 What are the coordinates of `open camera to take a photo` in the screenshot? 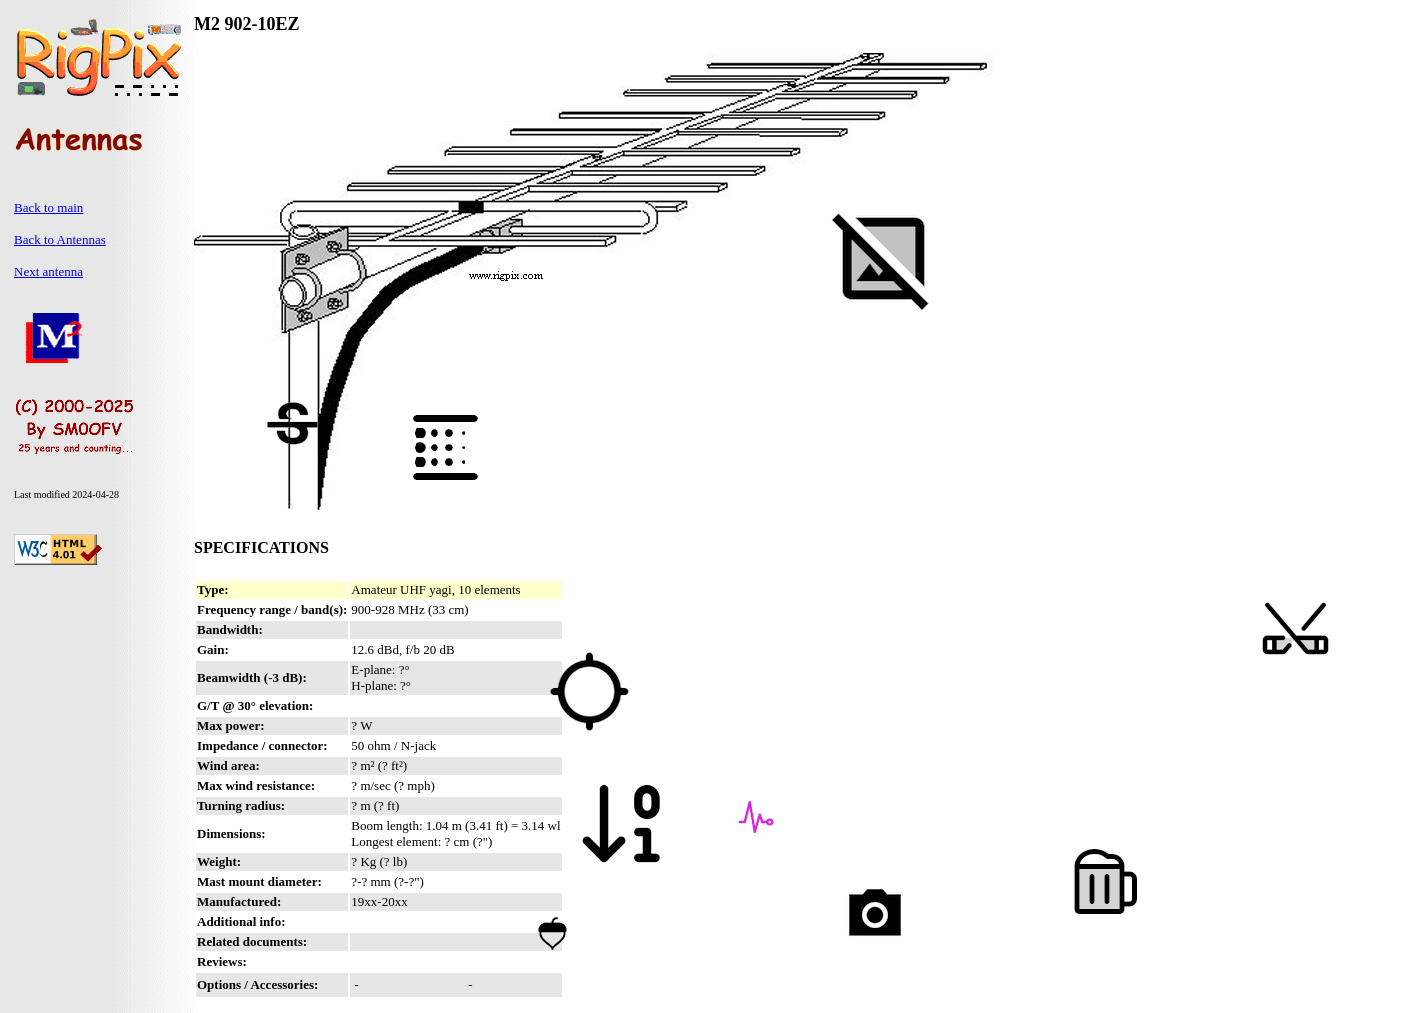 It's located at (875, 915).